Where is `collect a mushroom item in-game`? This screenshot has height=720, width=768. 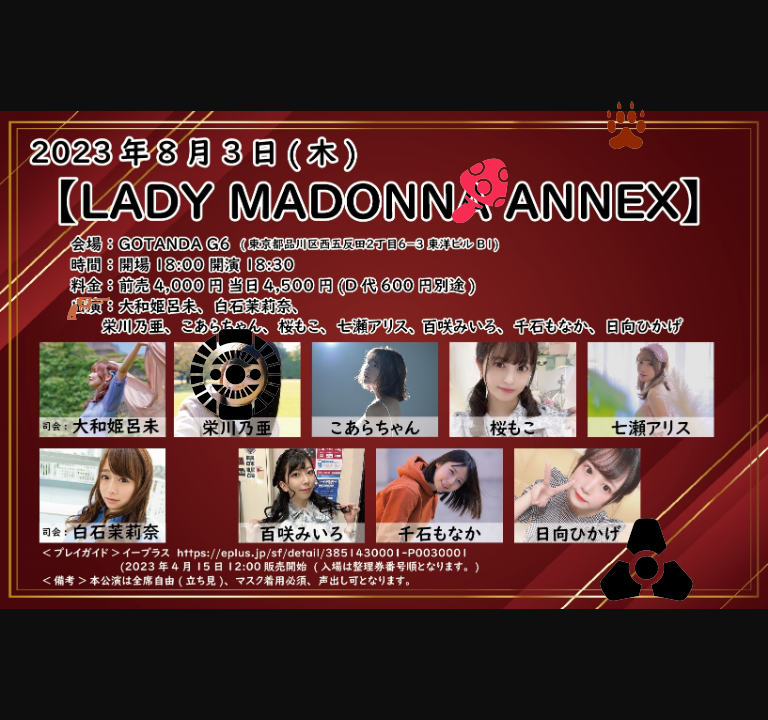
collect a mushroom item in-game is located at coordinates (479, 191).